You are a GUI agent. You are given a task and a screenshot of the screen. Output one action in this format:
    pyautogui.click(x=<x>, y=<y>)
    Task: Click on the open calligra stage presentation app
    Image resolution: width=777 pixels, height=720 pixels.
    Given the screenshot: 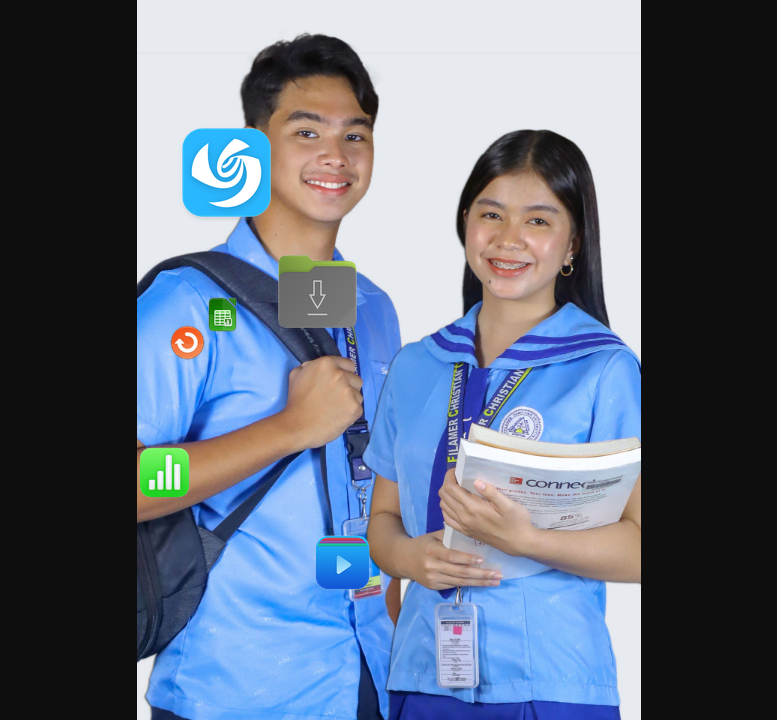 What is the action you would take?
    pyautogui.click(x=342, y=562)
    